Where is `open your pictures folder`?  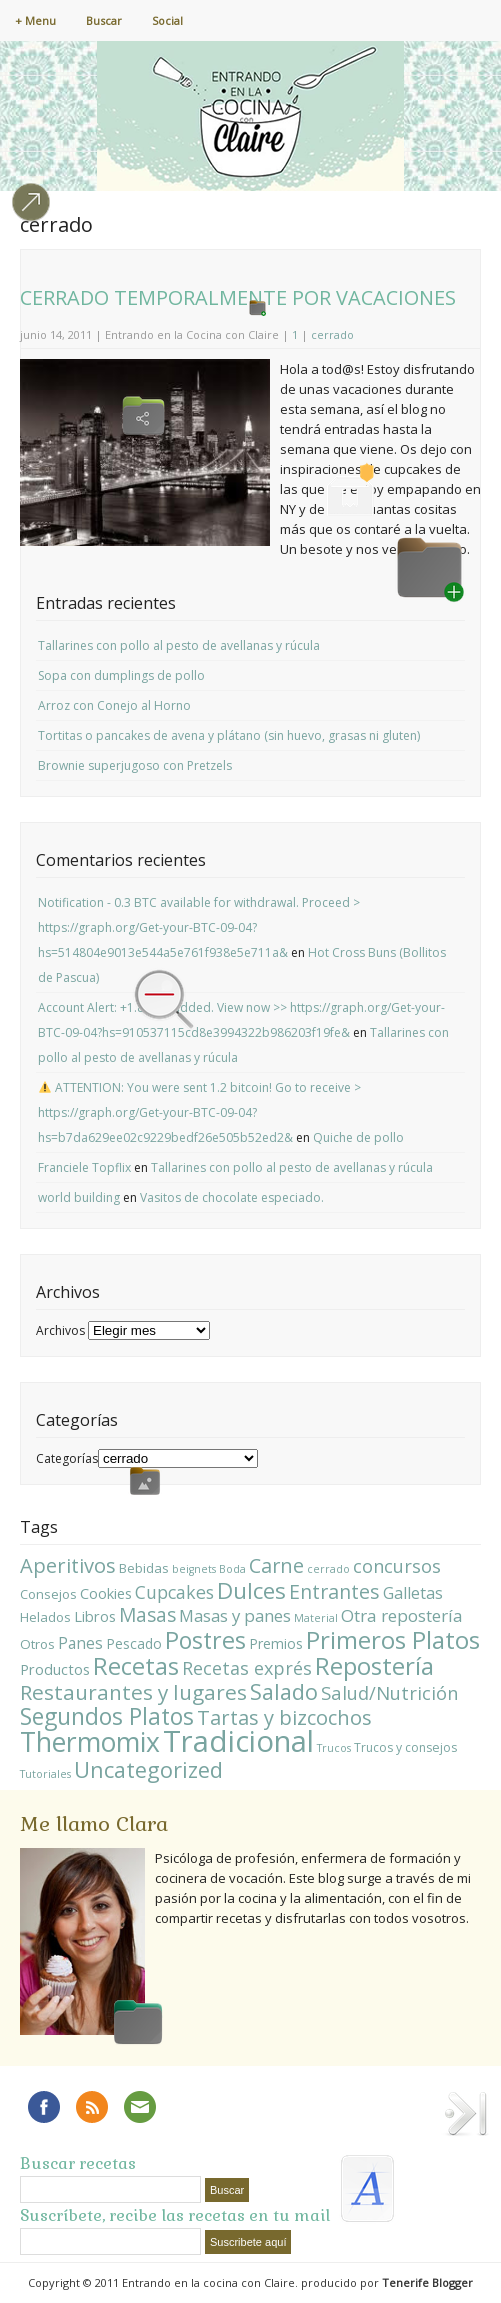
open your pictures folder is located at coordinates (145, 1481).